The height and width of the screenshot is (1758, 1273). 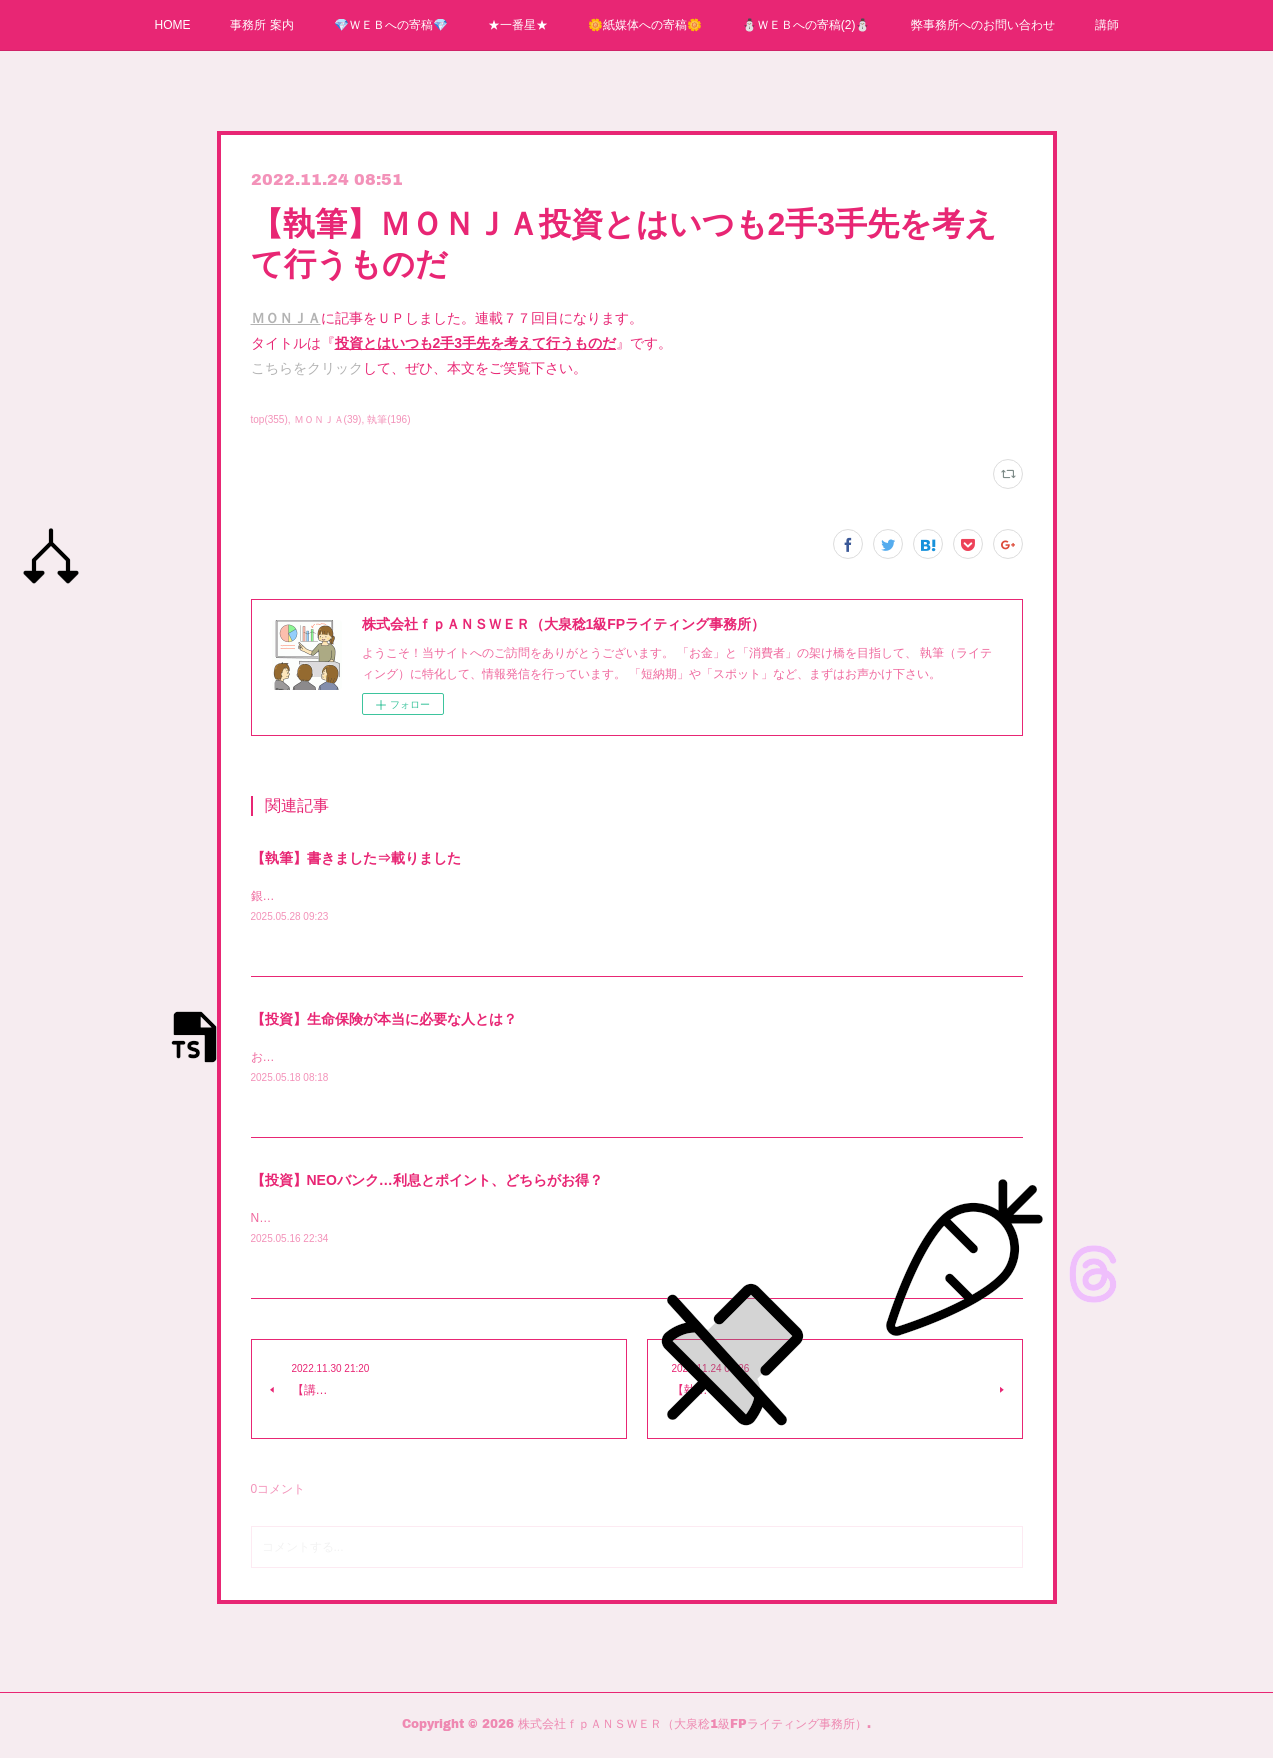 What do you see at coordinates (195, 1037) in the screenshot?
I see `typescript file indicator` at bounding box center [195, 1037].